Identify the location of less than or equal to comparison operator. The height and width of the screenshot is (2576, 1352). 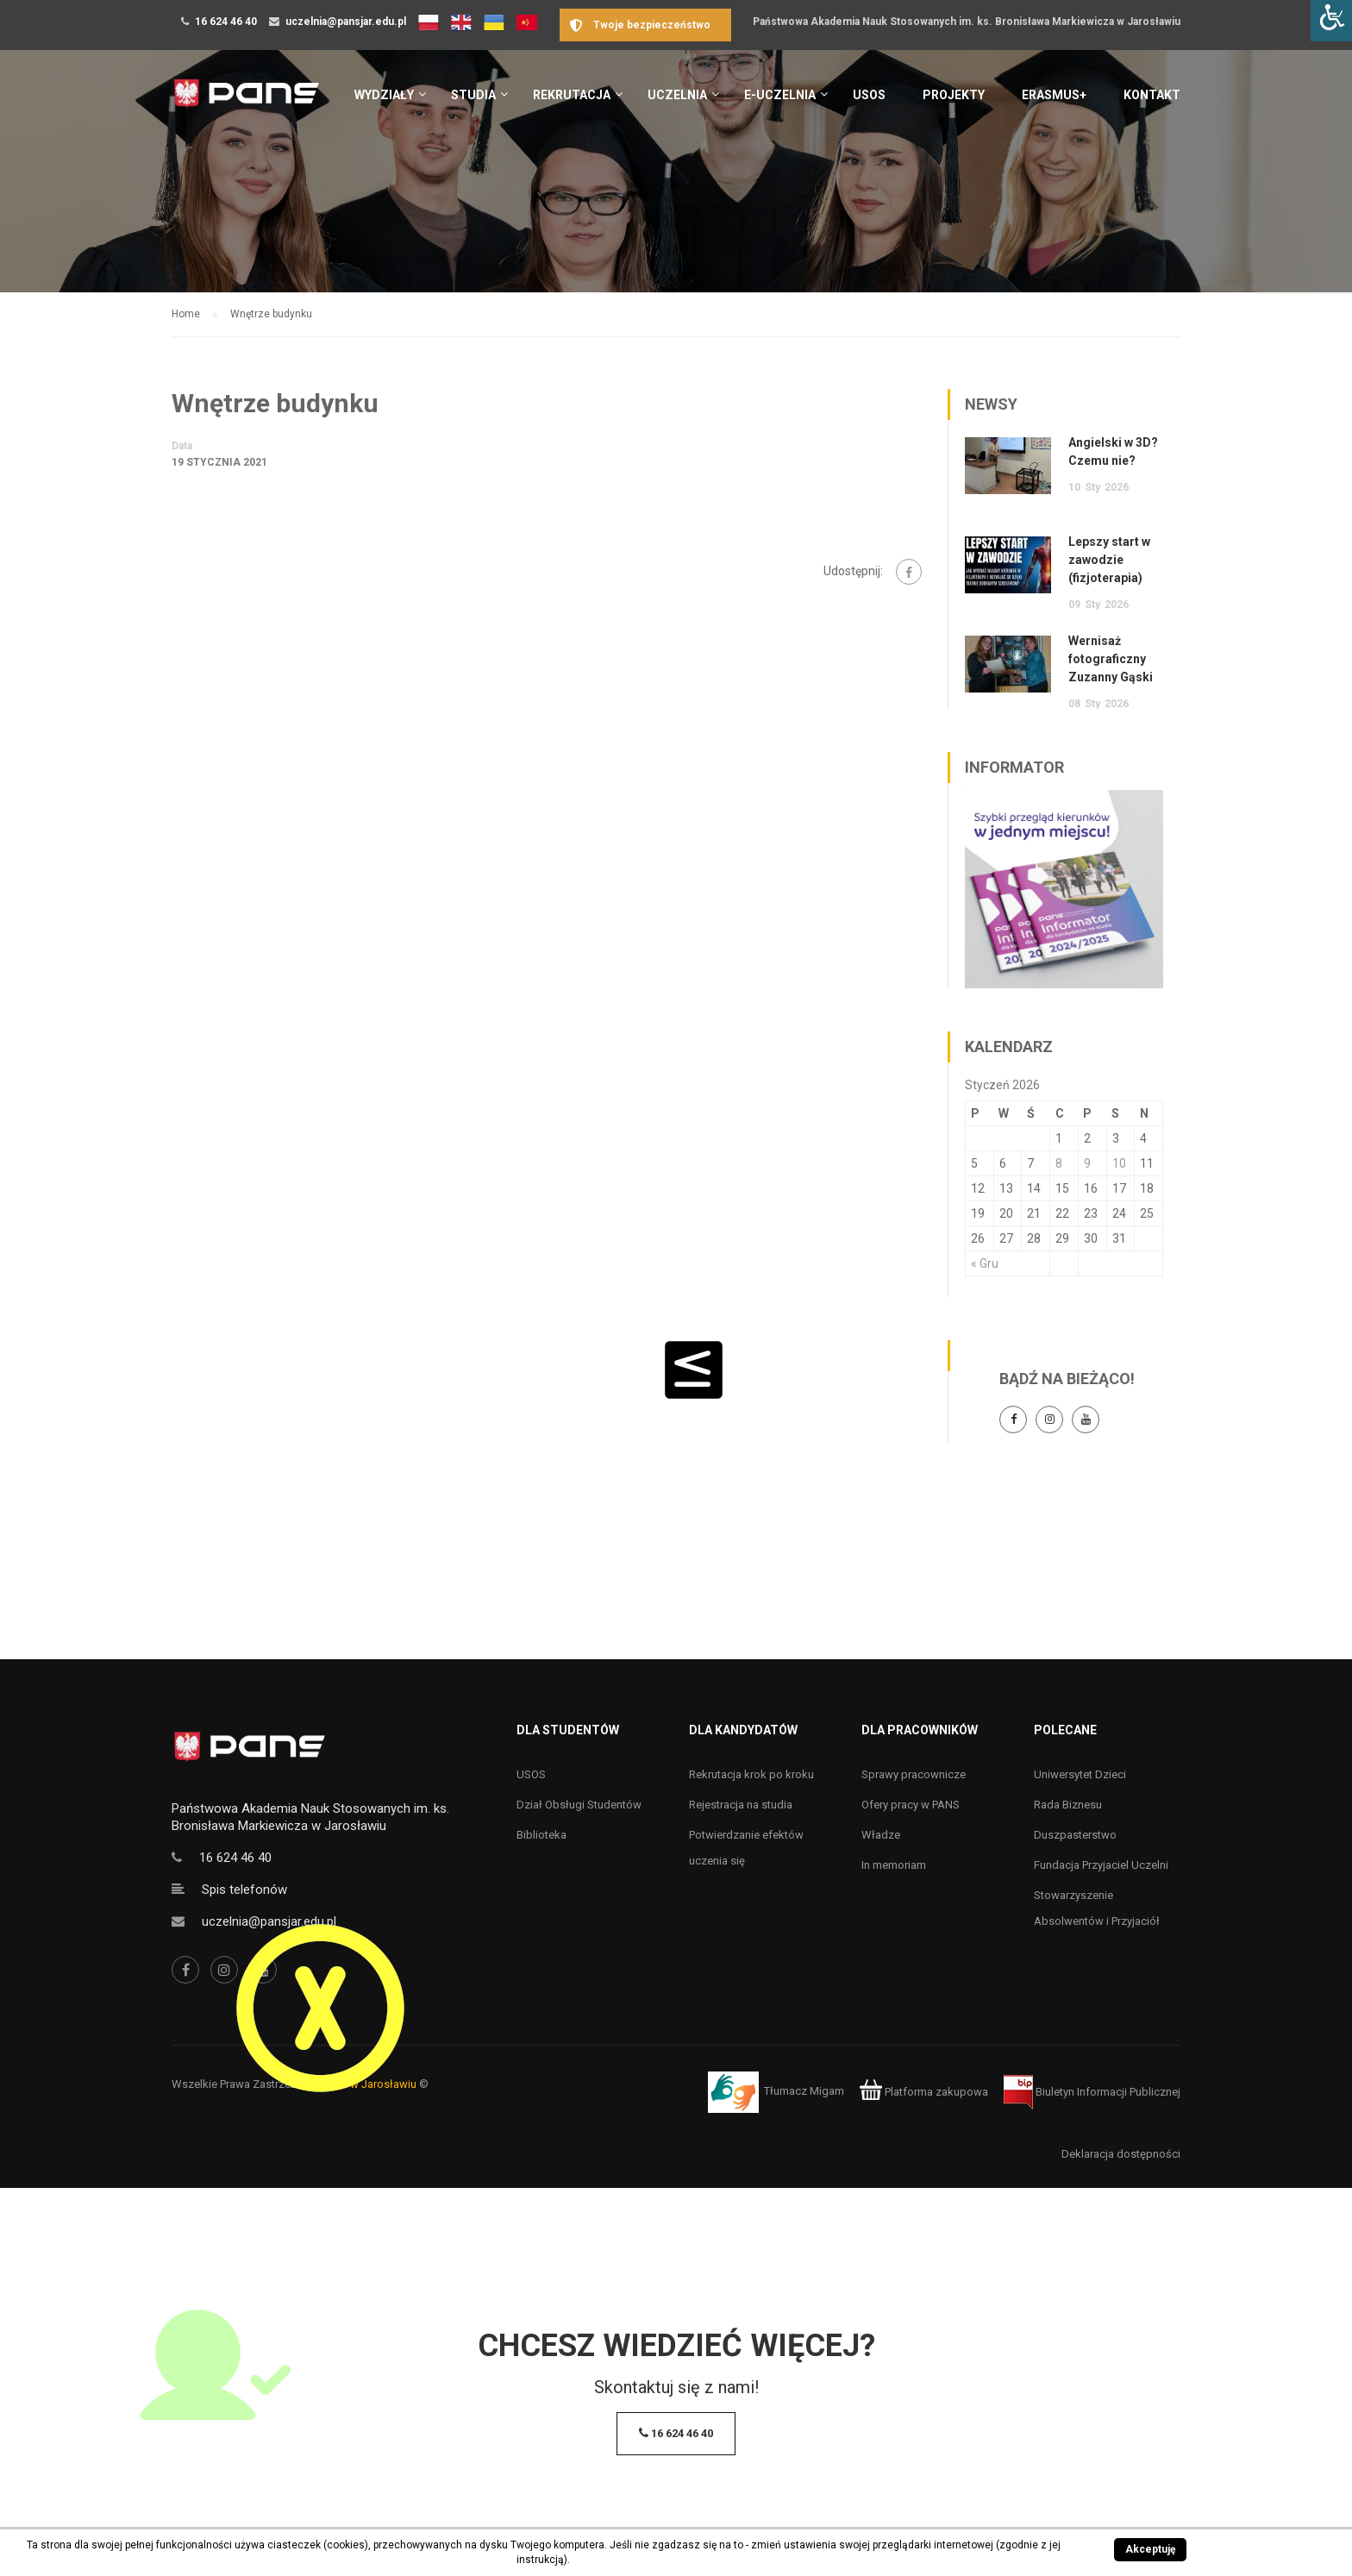
(693, 1369).